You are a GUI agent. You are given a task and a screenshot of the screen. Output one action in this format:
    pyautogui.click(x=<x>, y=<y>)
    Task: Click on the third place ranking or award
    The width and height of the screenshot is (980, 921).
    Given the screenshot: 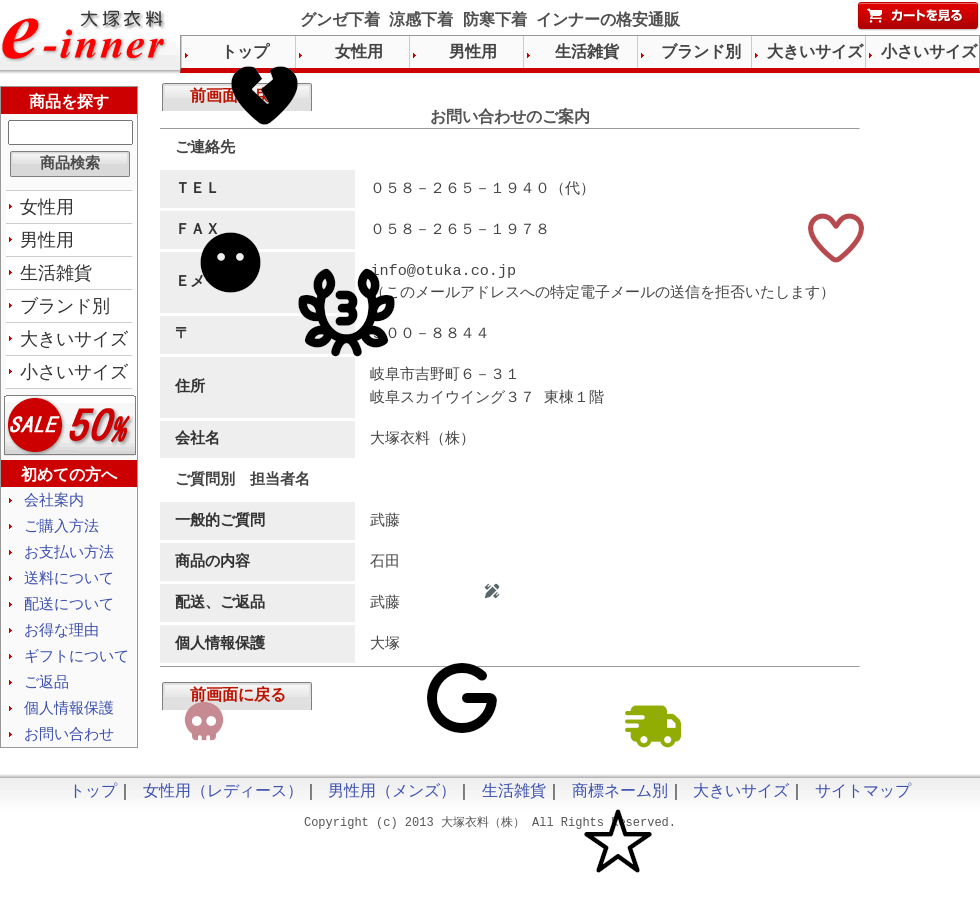 What is the action you would take?
    pyautogui.click(x=346, y=312)
    